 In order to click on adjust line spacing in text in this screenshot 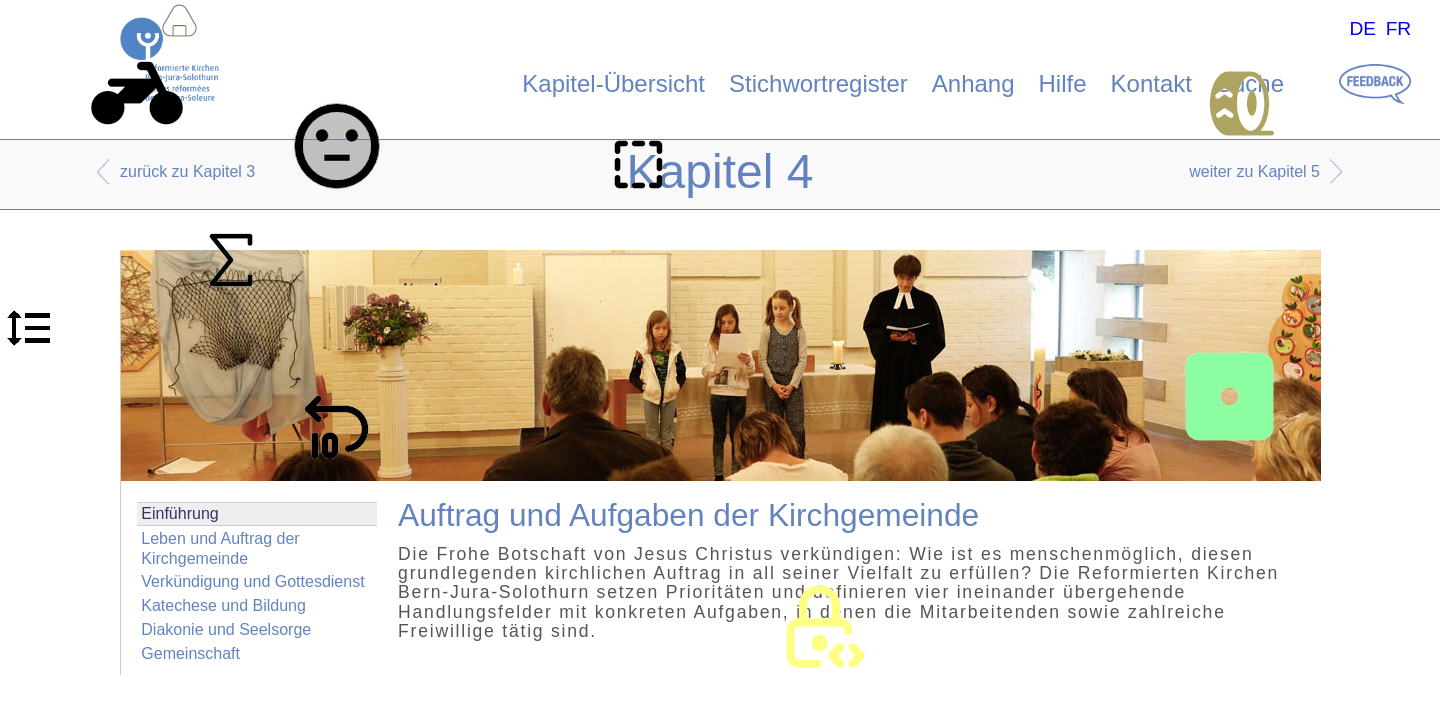, I will do `click(29, 328)`.